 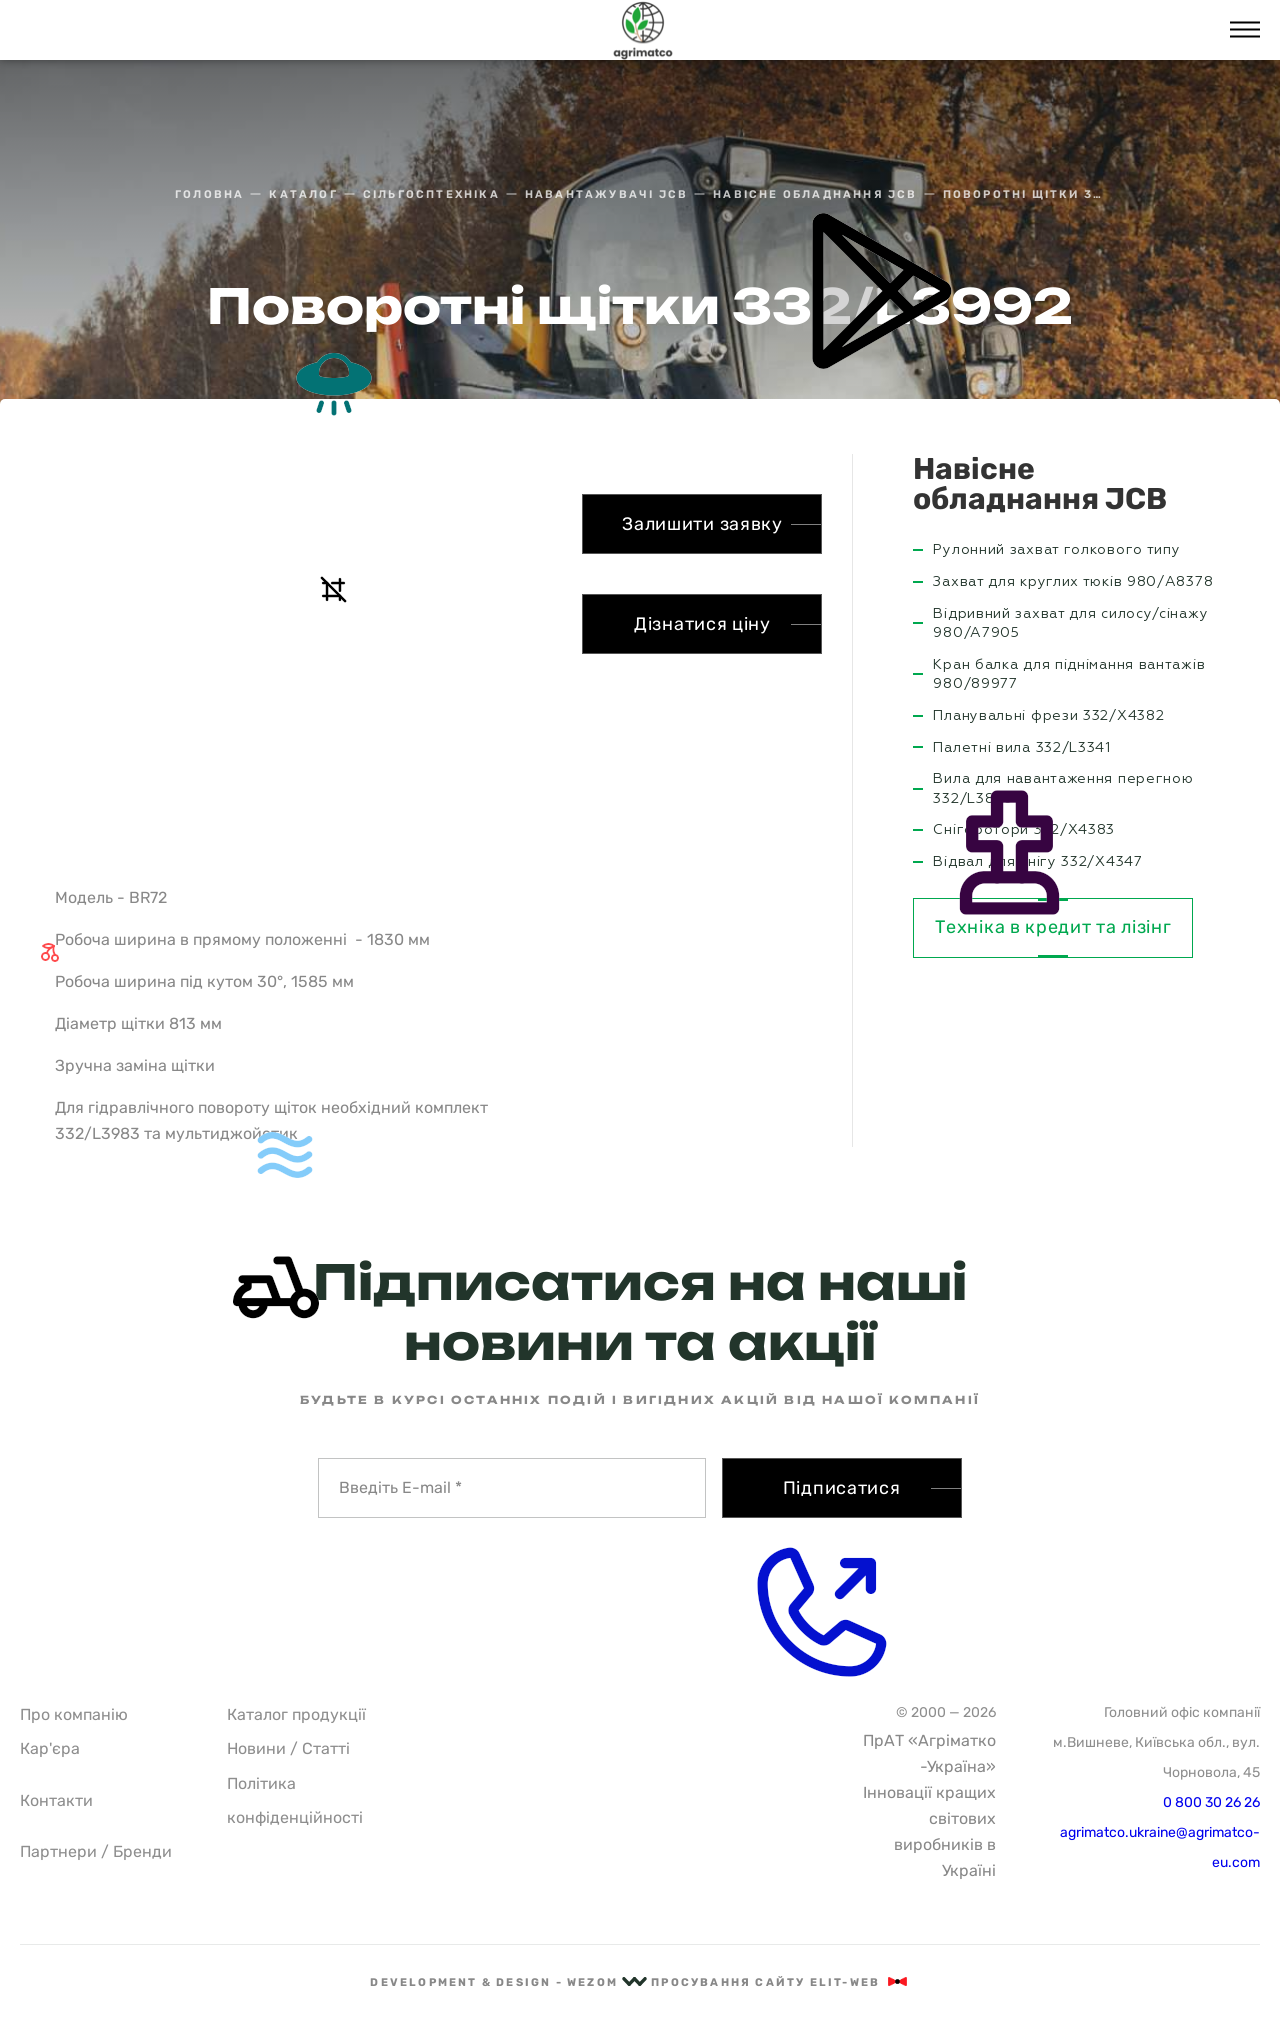 What do you see at coordinates (333, 589) in the screenshot?
I see `disable frame or crop boundaries` at bounding box center [333, 589].